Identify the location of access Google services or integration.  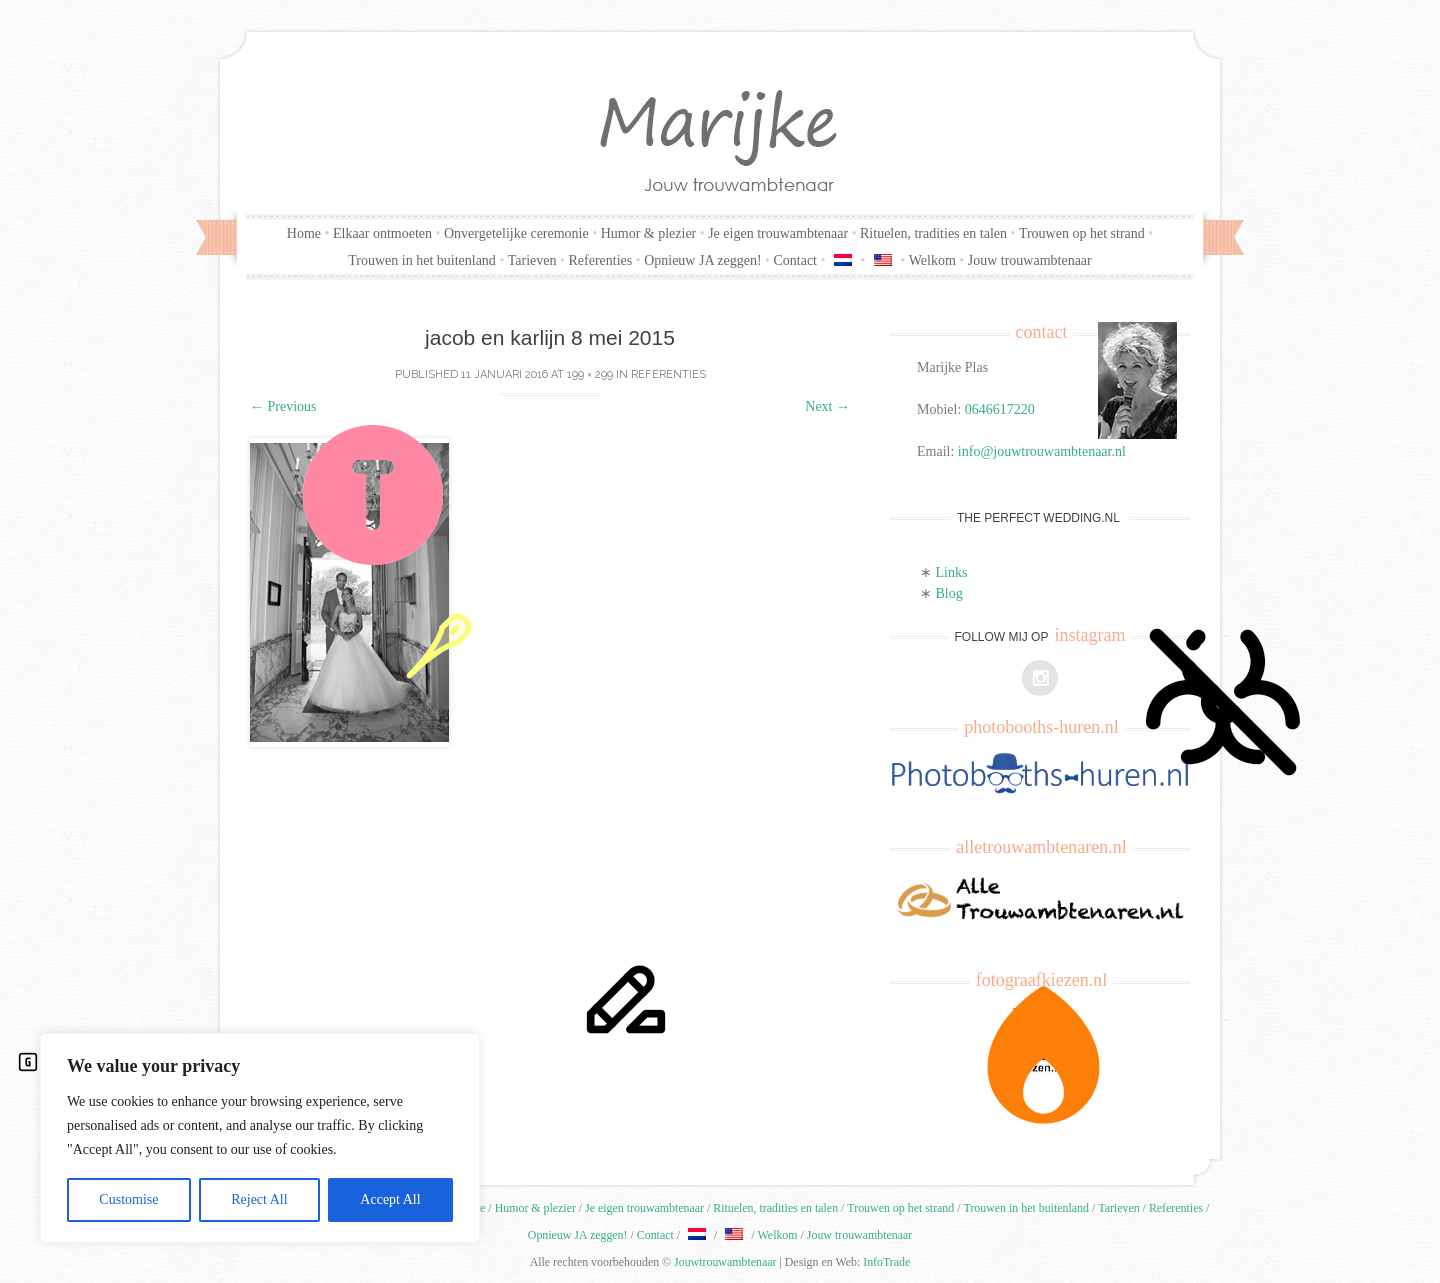
(28, 1062).